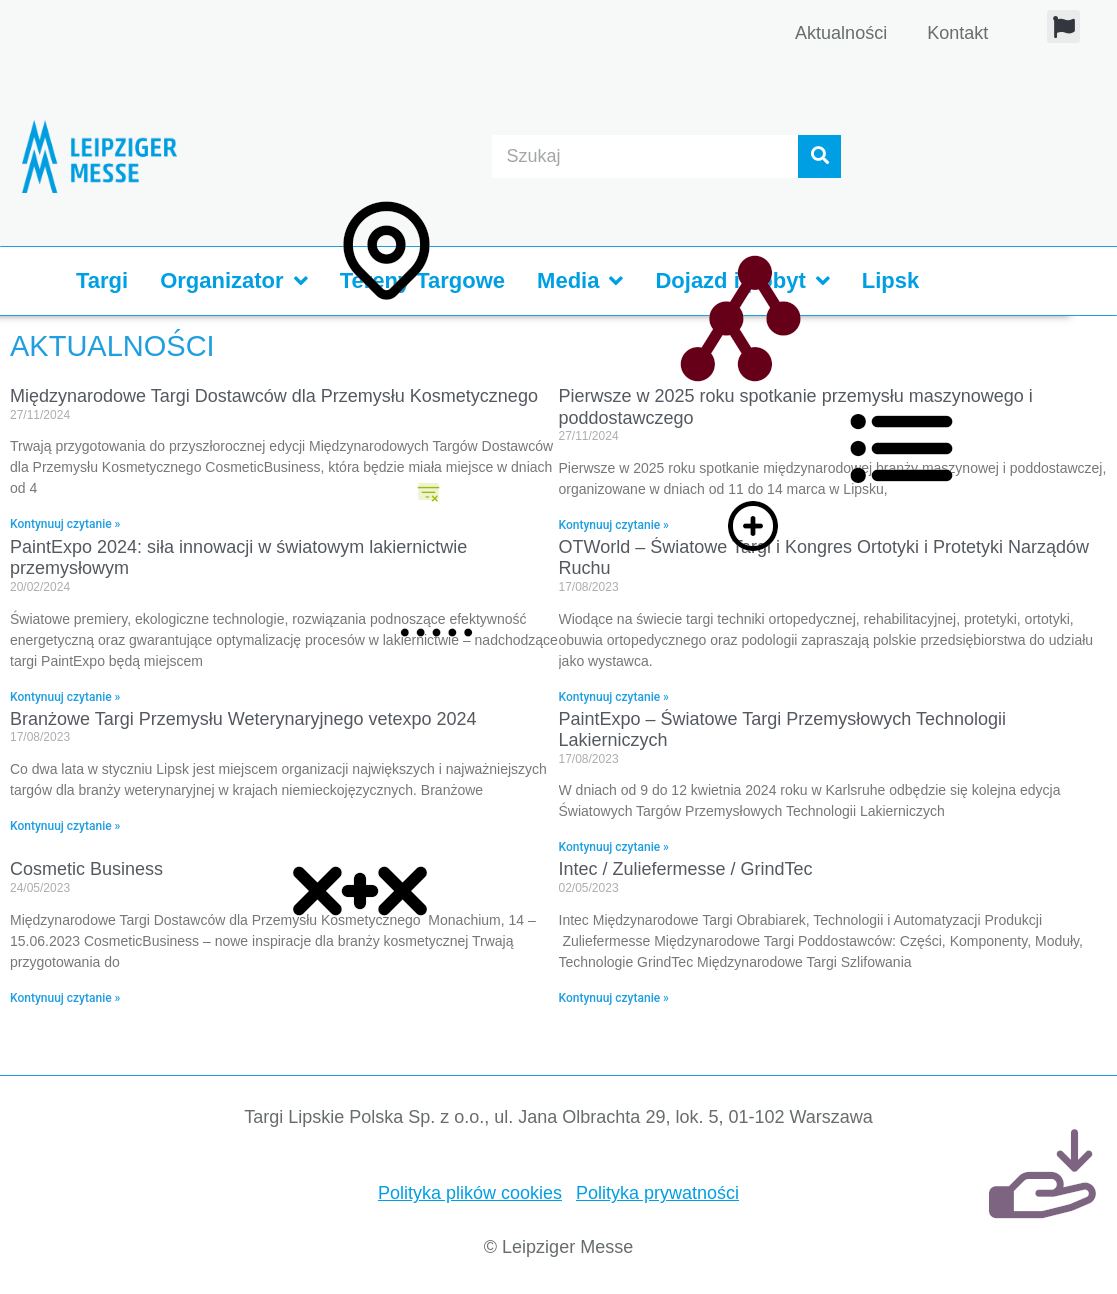  What do you see at coordinates (900, 448) in the screenshot?
I see `view items in a list format` at bounding box center [900, 448].